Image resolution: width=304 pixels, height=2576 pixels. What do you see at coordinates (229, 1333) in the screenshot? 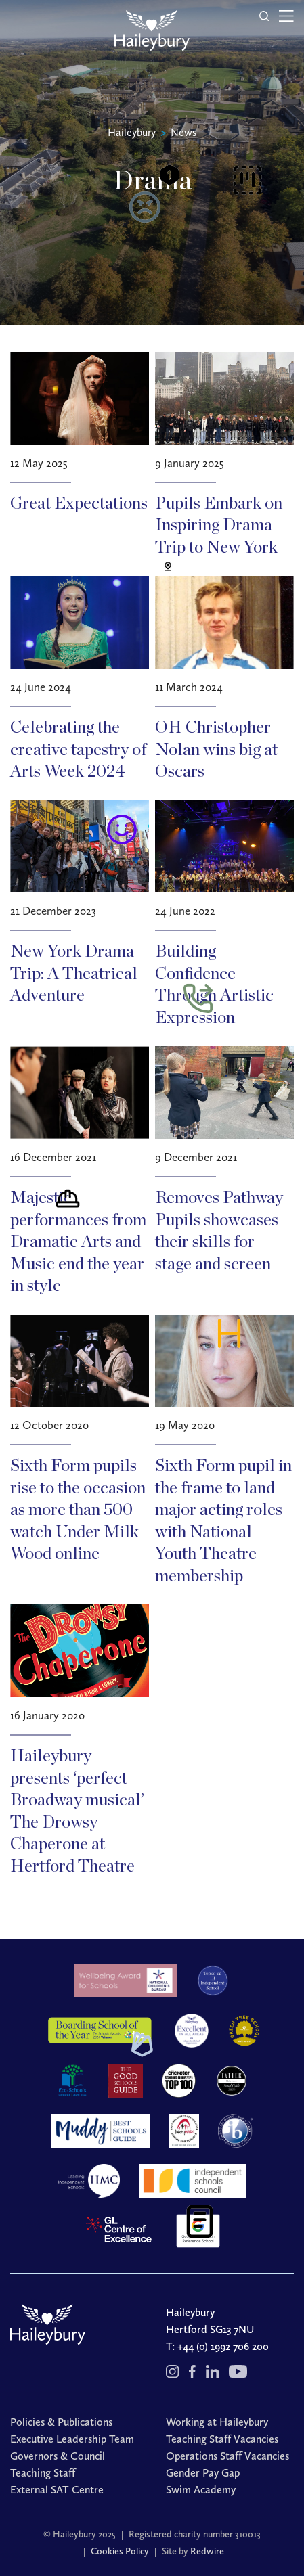
I see `insert a heading in a text document` at bounding box center [229, 1333].